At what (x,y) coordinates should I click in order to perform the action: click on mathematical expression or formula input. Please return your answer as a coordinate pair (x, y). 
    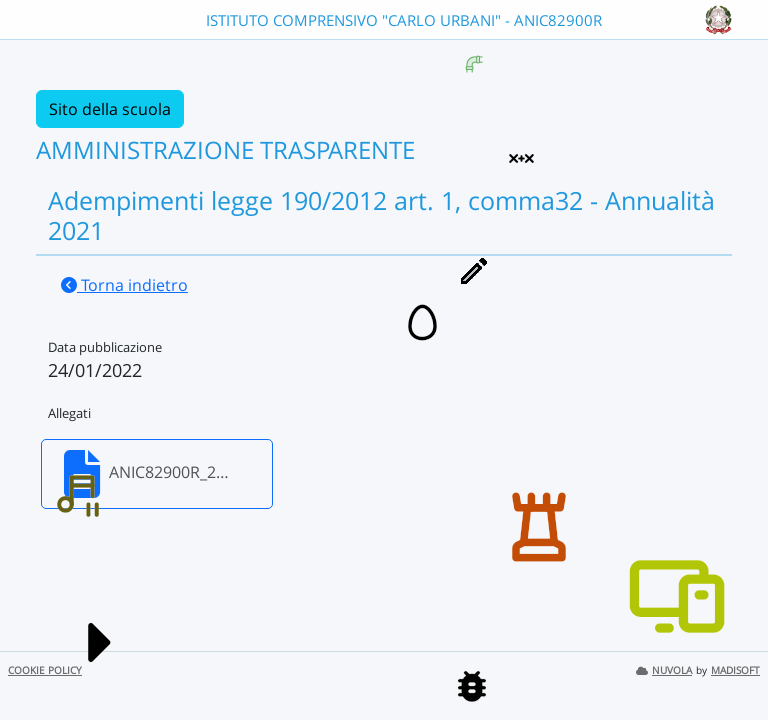
    Looking at the image, I should click on (521, 158).